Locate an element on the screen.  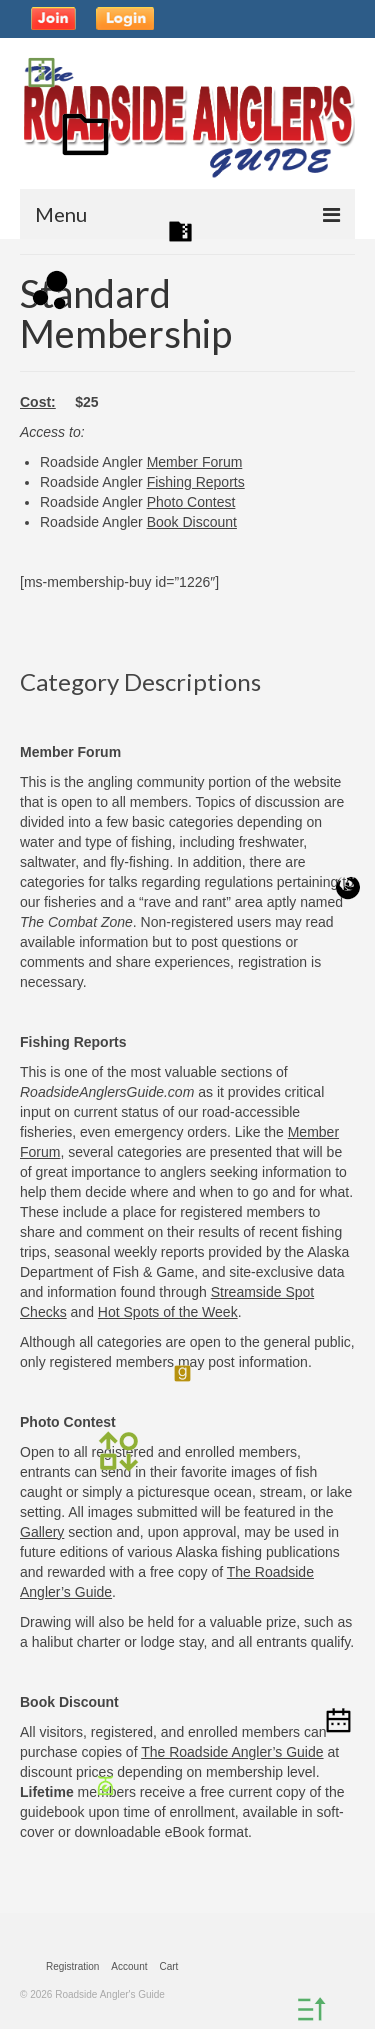
linuxserver.io project logo is located at coordinates (348, 888).